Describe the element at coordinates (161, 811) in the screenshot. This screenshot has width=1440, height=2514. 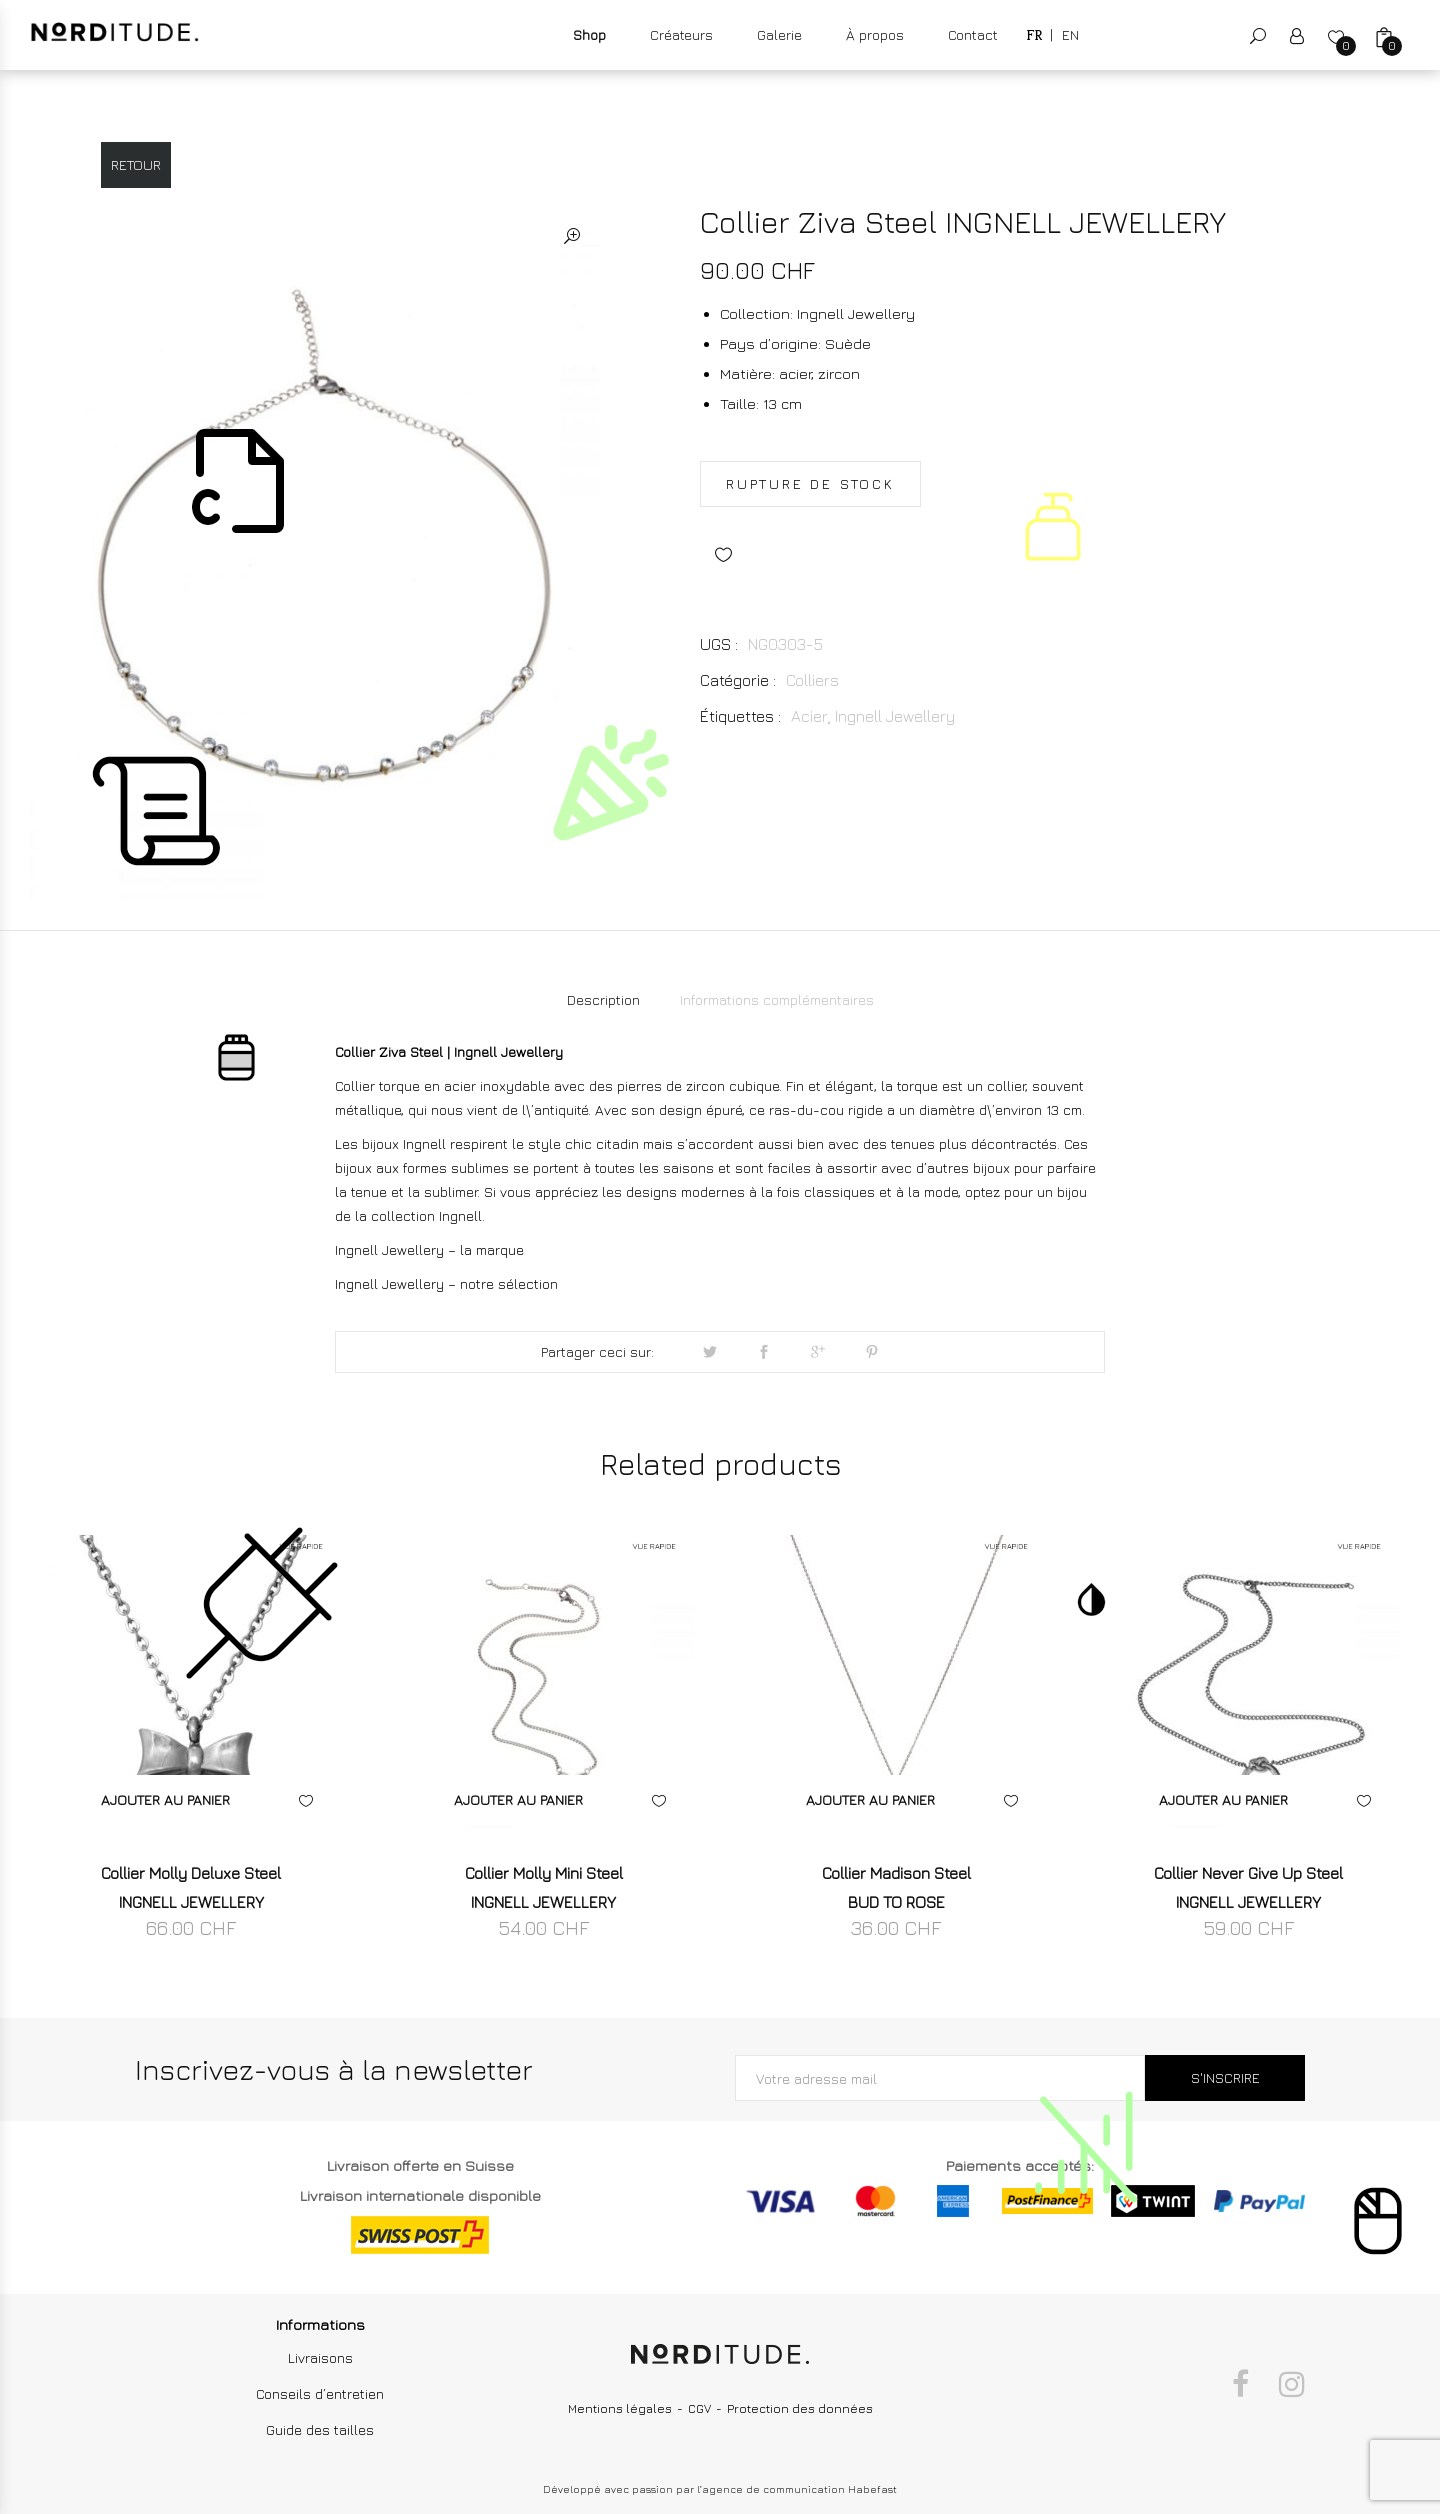
I see `view terms and conditions or legal documents` at that location.